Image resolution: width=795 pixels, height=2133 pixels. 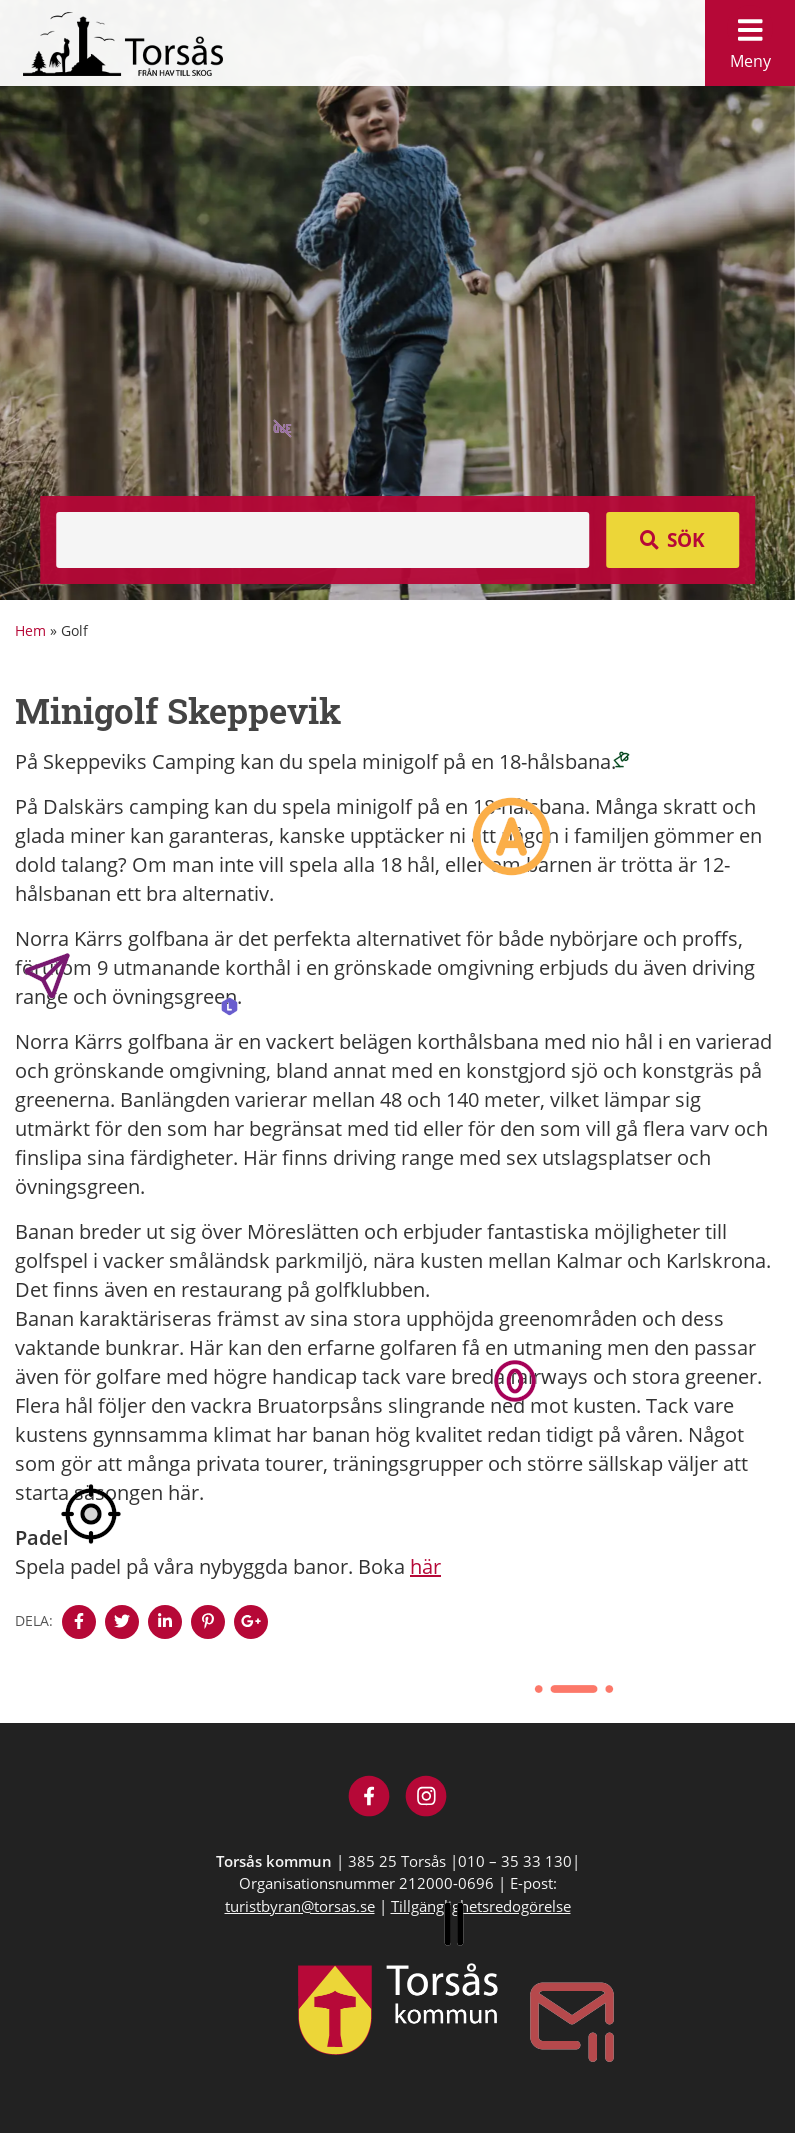 What do you see at coordinates (91, 1514) in the screenshot?
I see `center map on current location` at bounding box center [91, 1514].